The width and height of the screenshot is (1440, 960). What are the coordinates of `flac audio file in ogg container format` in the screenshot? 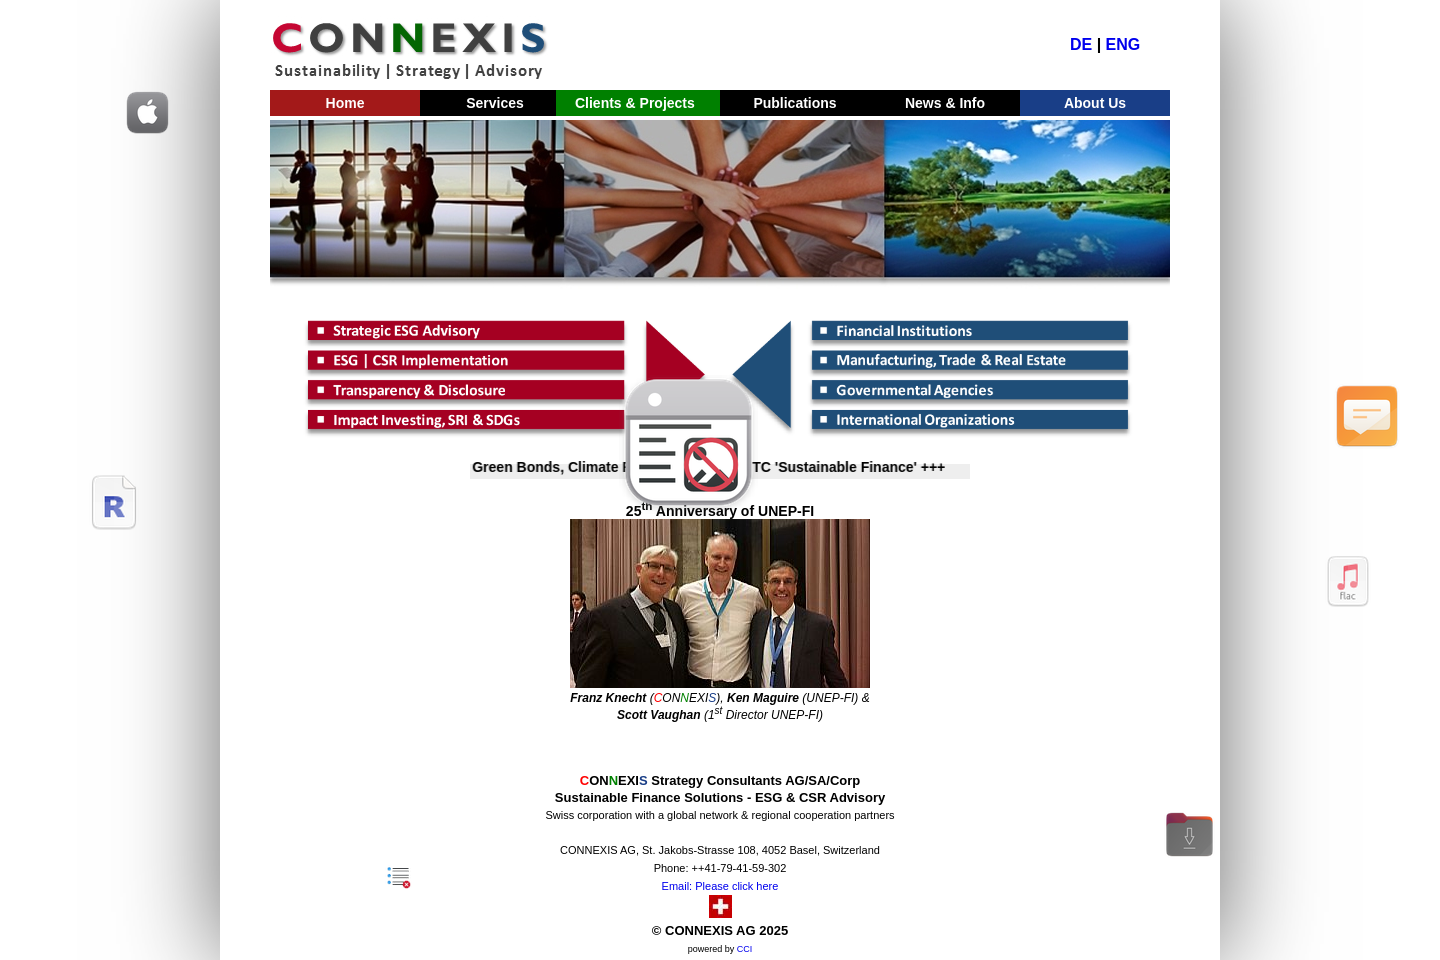 It's located at (1348, 581).